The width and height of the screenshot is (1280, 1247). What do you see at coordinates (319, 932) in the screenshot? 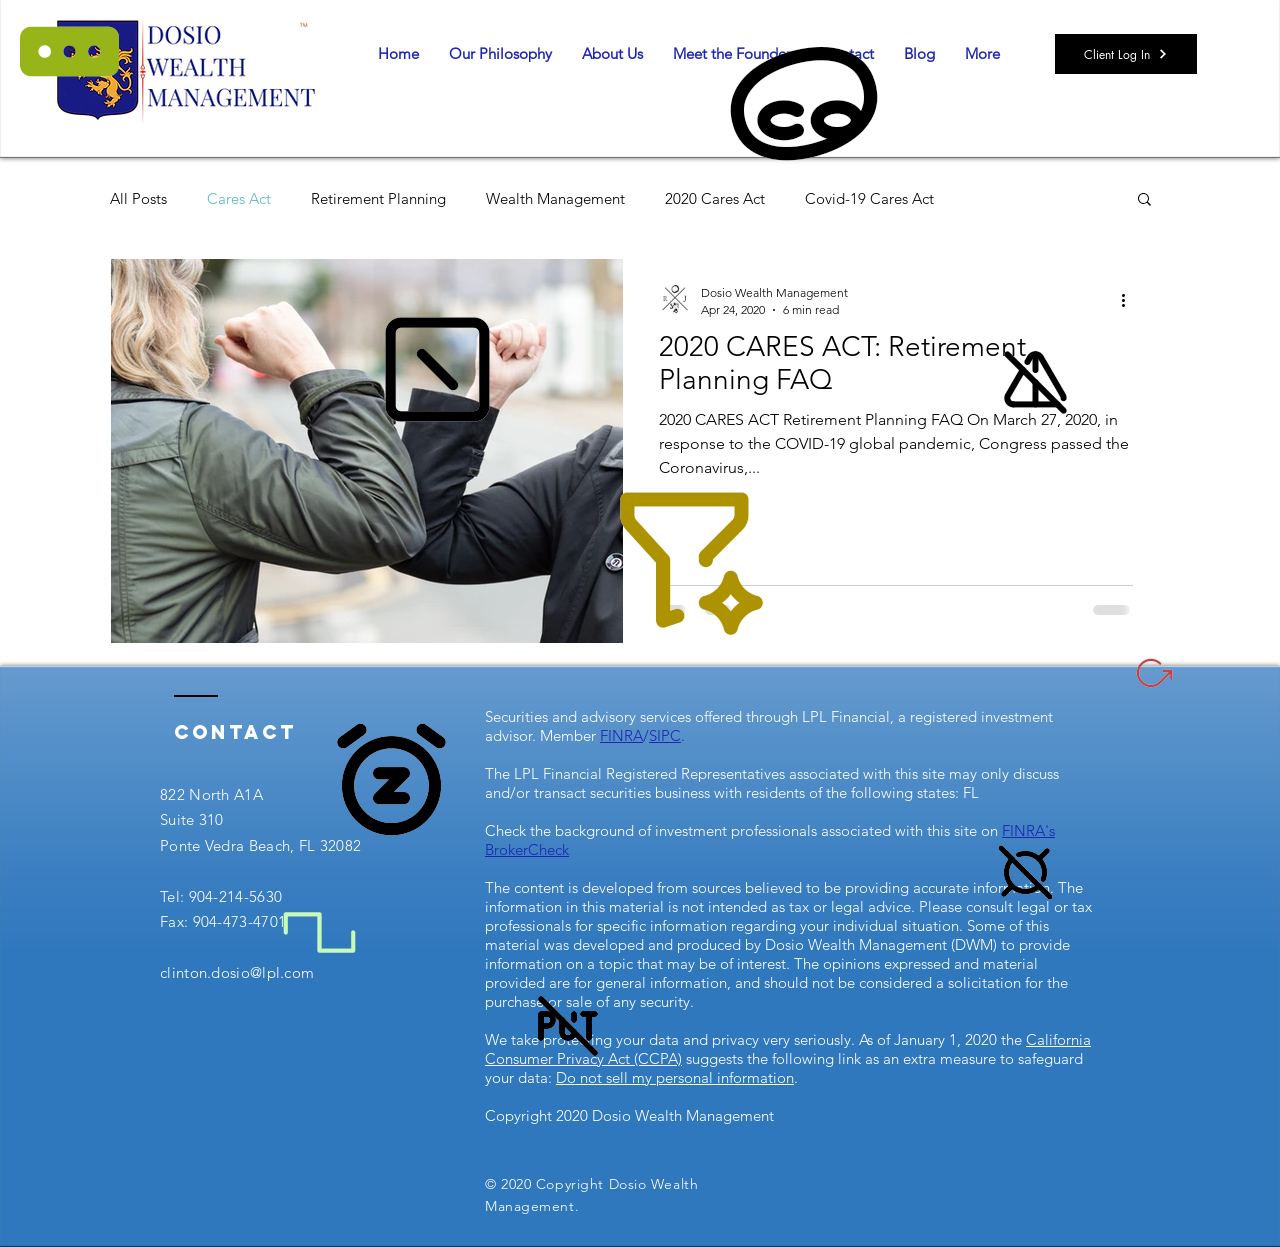
I see `toggle square wave audio signal` at bounding box center [319, 932].